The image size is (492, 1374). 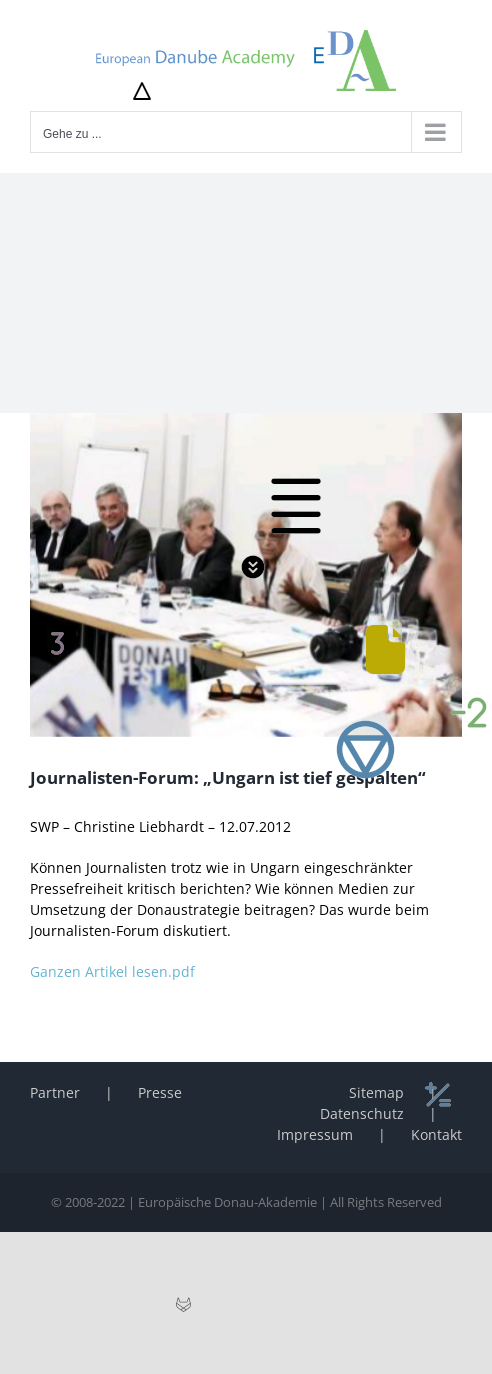 What do you see at coordinates (385, 649) in the screenshot?
I see `open or view a file` at bounding box center [385, 649].